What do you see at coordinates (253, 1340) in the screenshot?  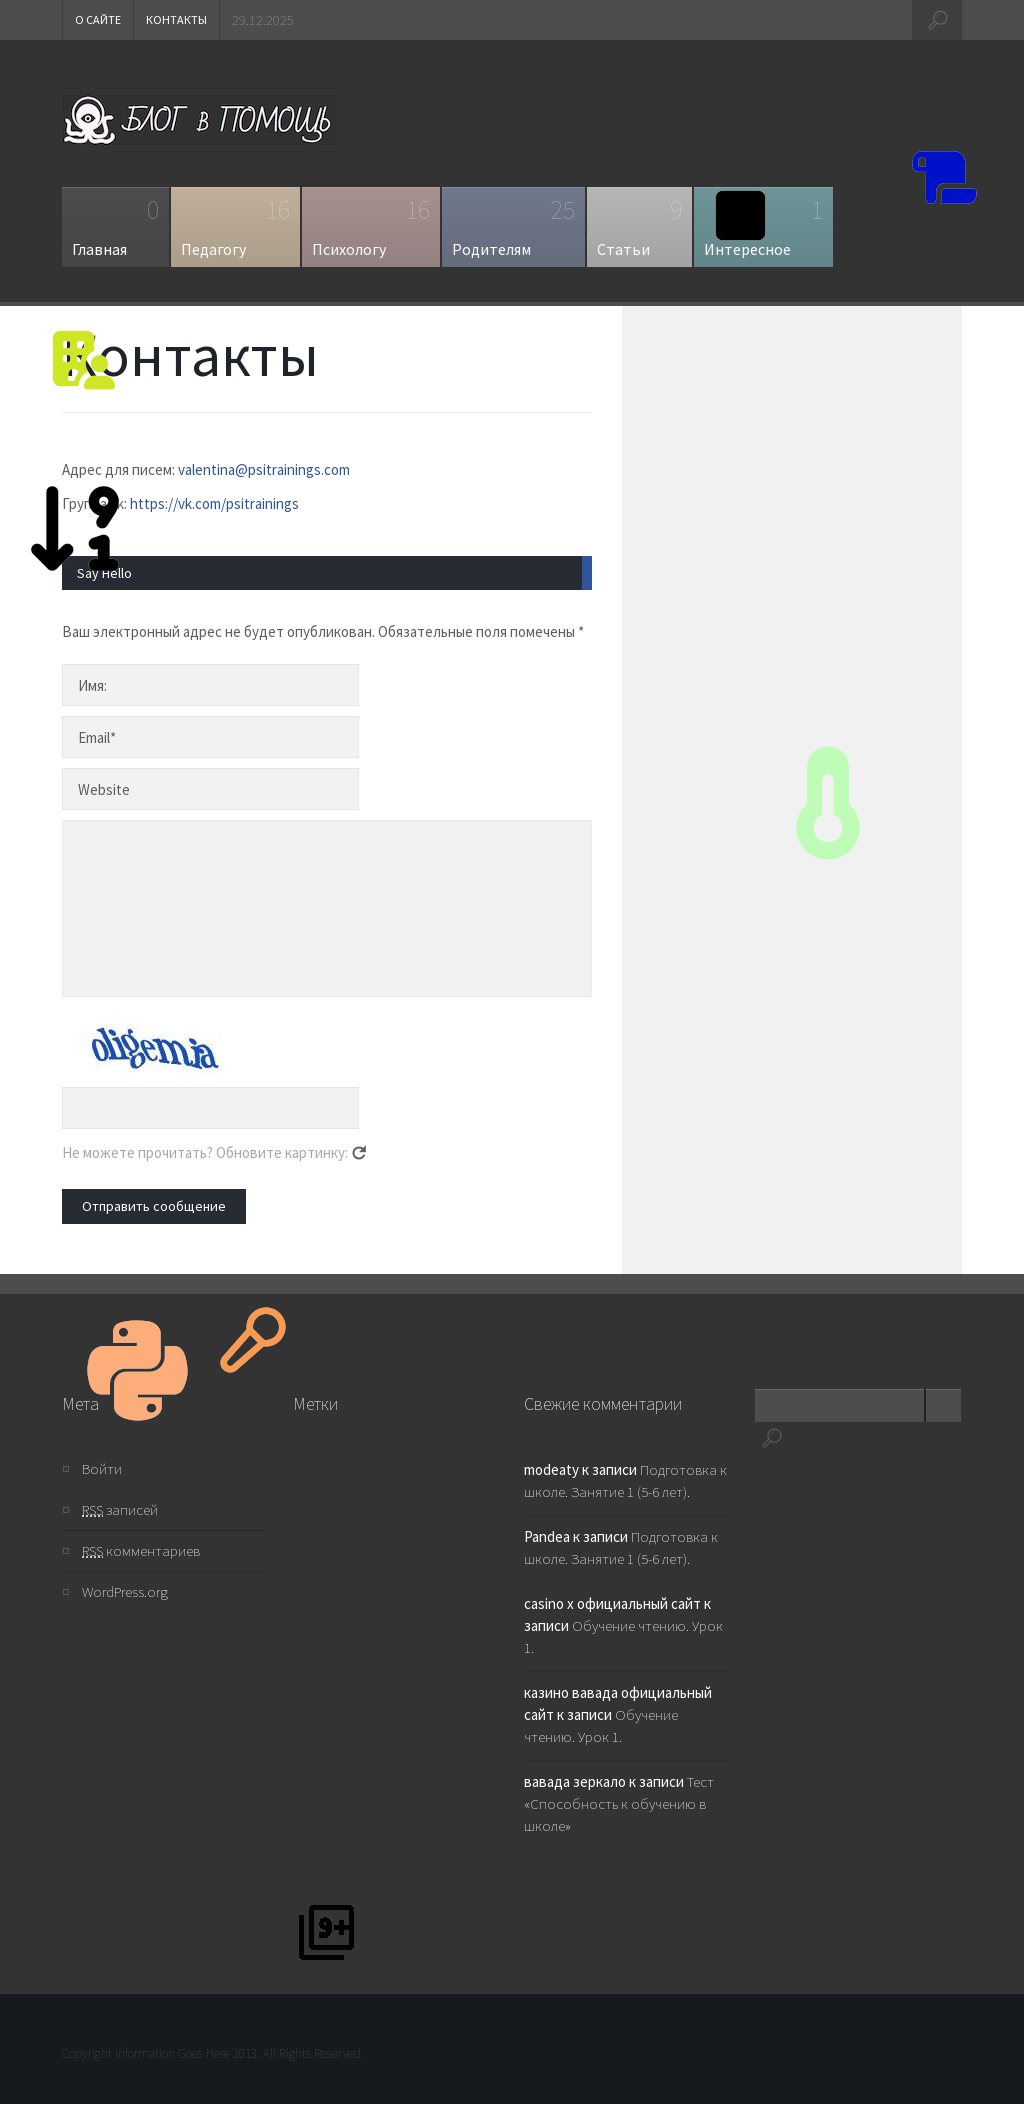 I see `tap to start voice recording` at bounding box center [253, 1340].